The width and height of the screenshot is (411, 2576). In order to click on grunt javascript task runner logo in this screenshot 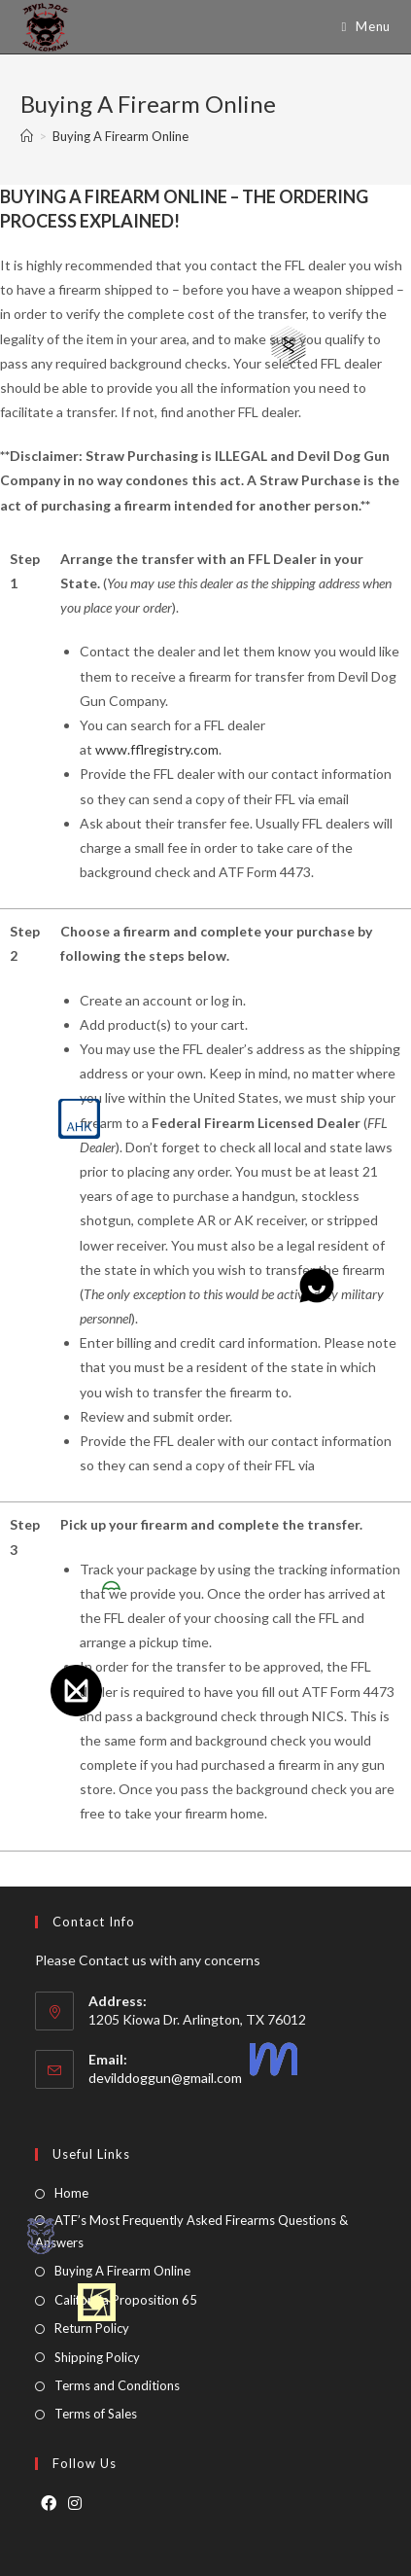, I will do `click(41, 2236)`.